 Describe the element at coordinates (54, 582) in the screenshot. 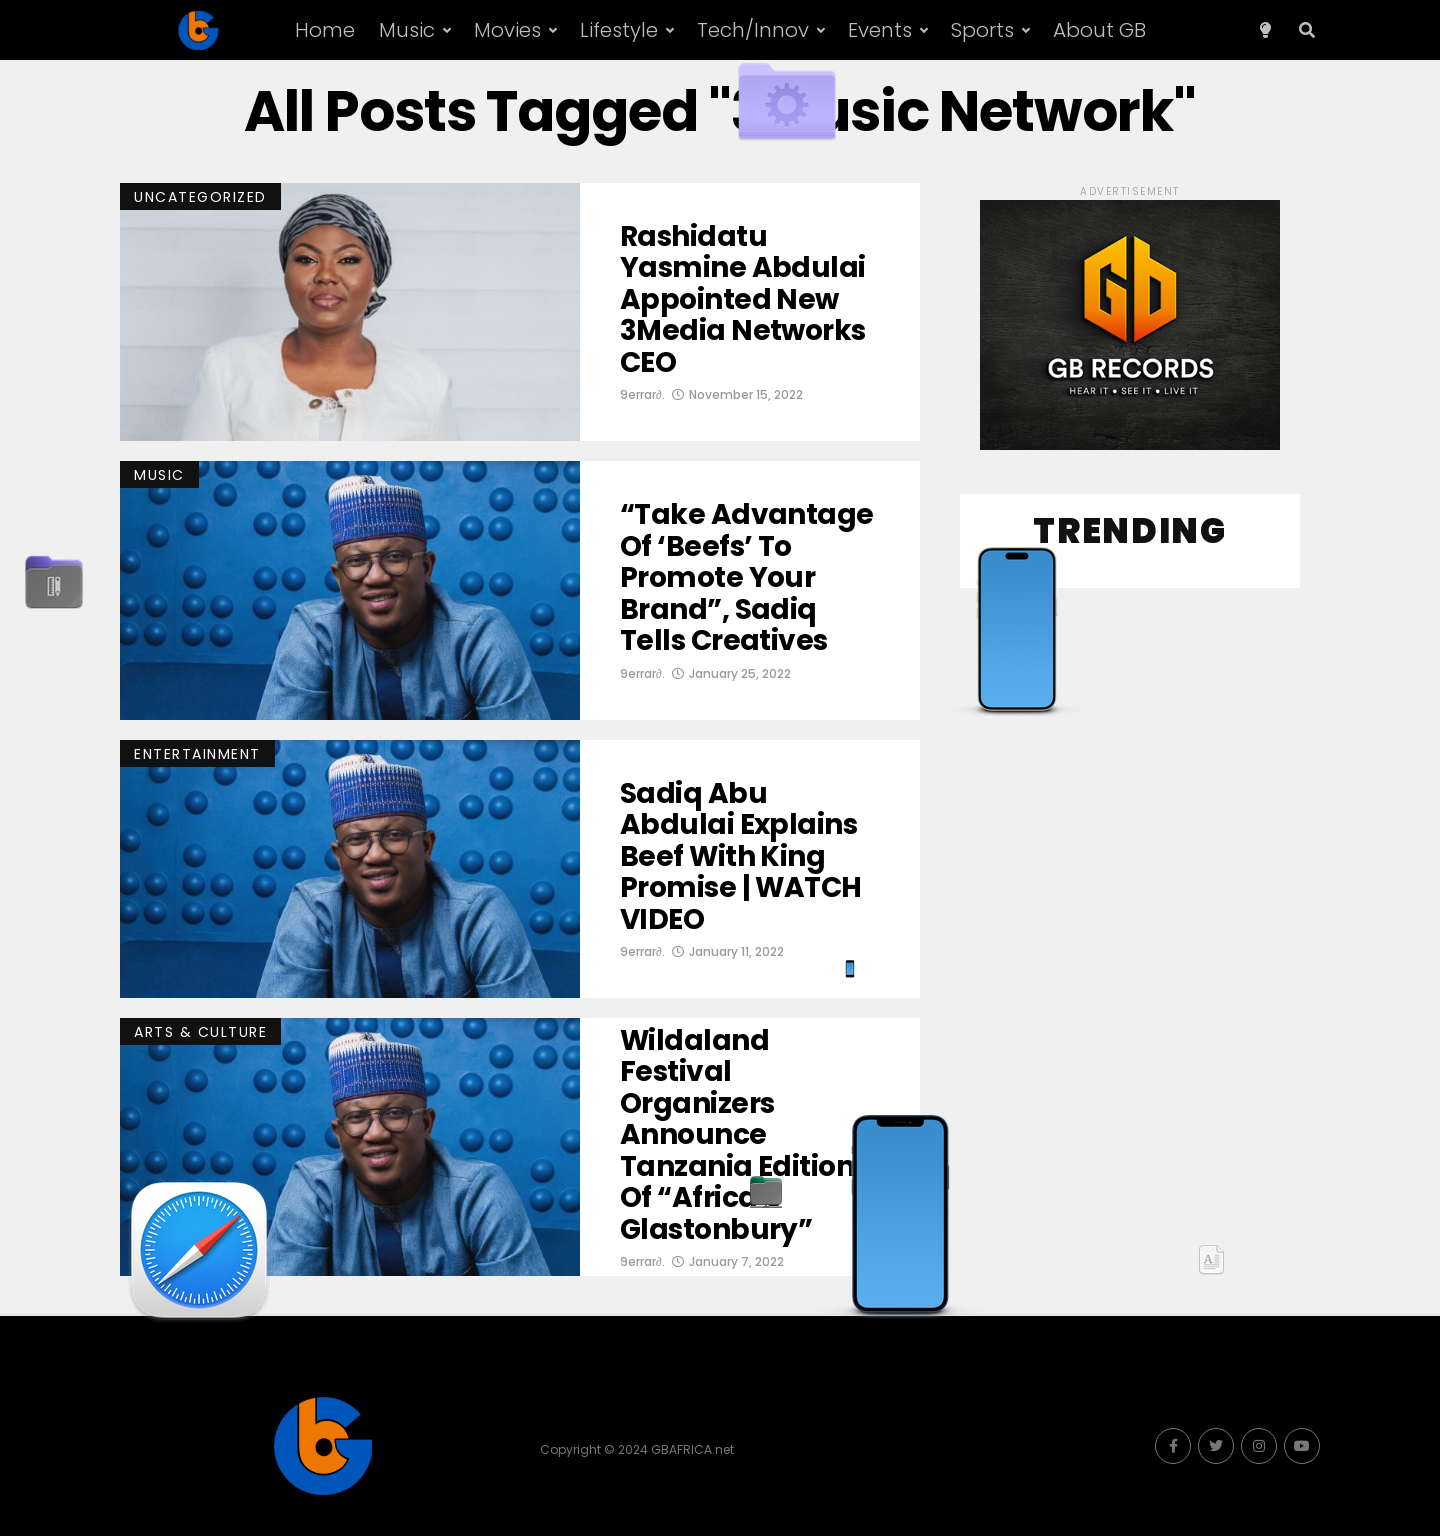

I see `access your templates folder` at that location.